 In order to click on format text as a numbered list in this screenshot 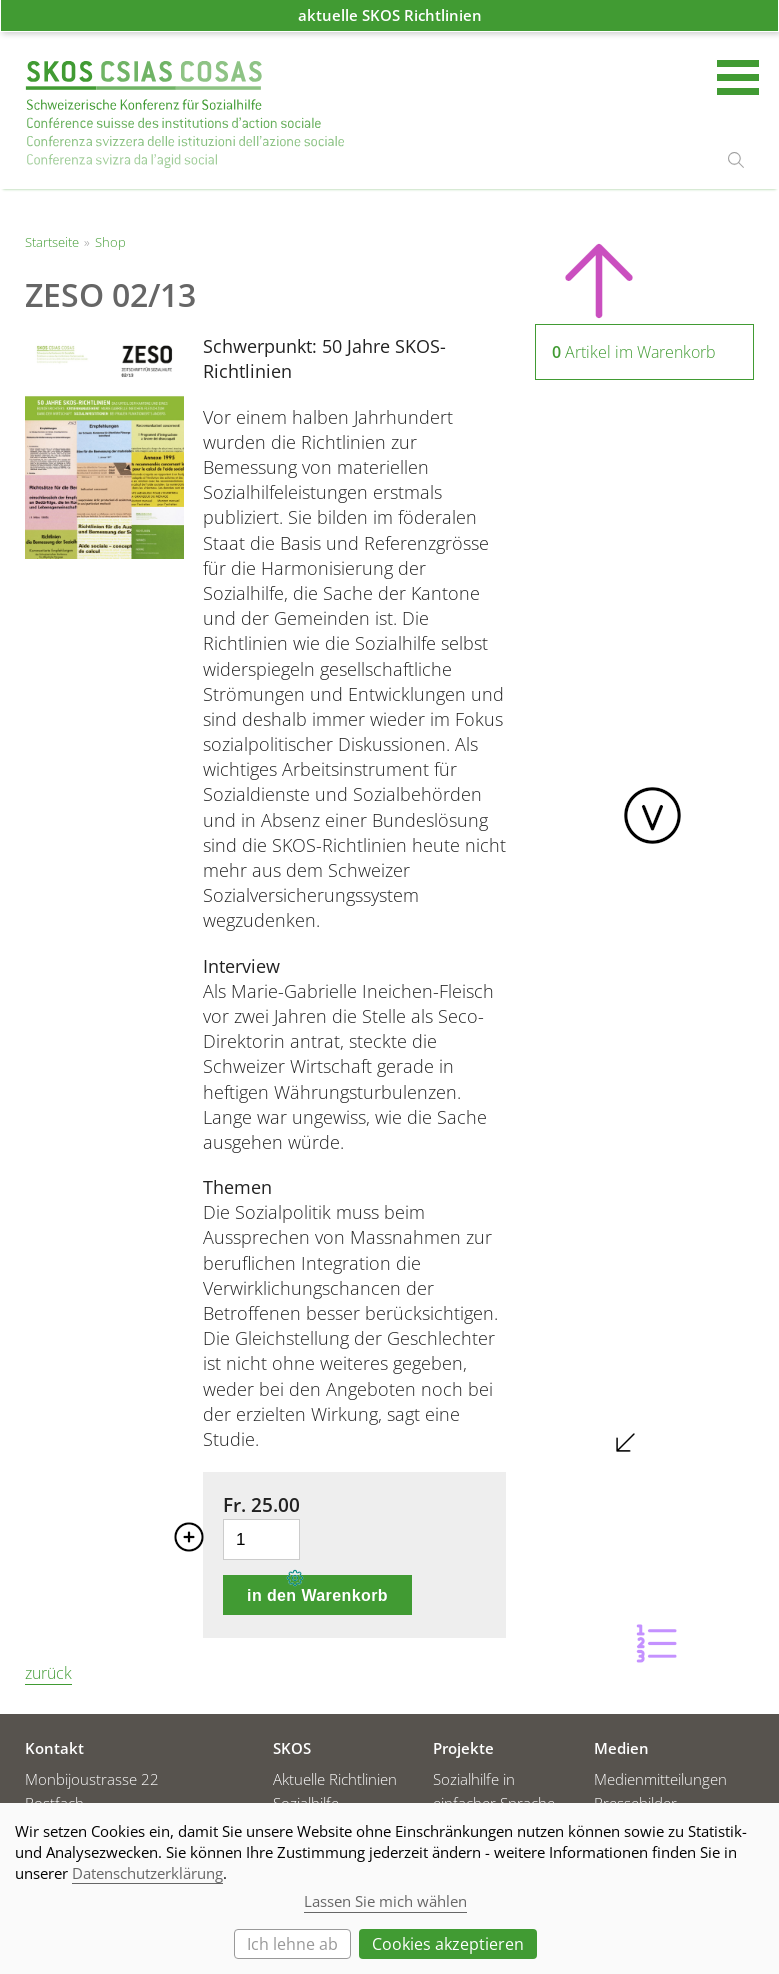, I will do `click(657, 1643)`.